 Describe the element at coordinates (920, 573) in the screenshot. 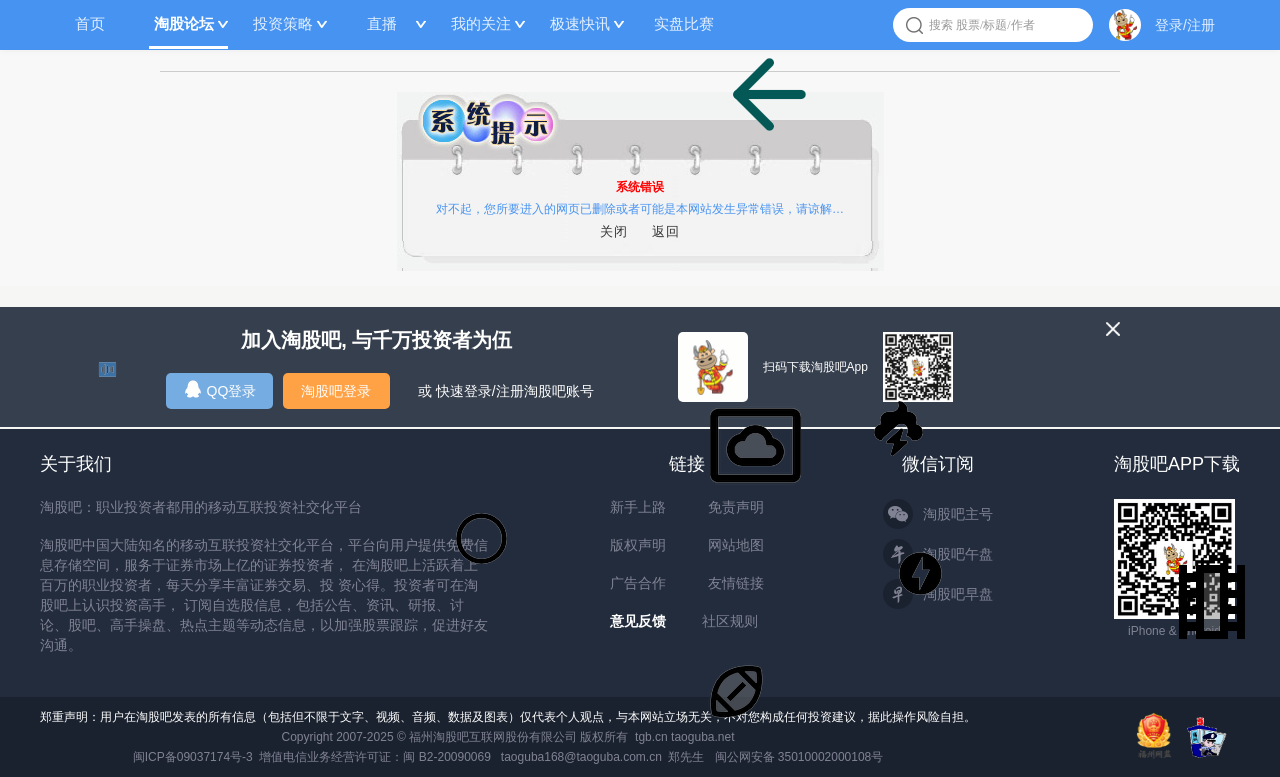

I see `indicates offline mode or cached content available` at that location.